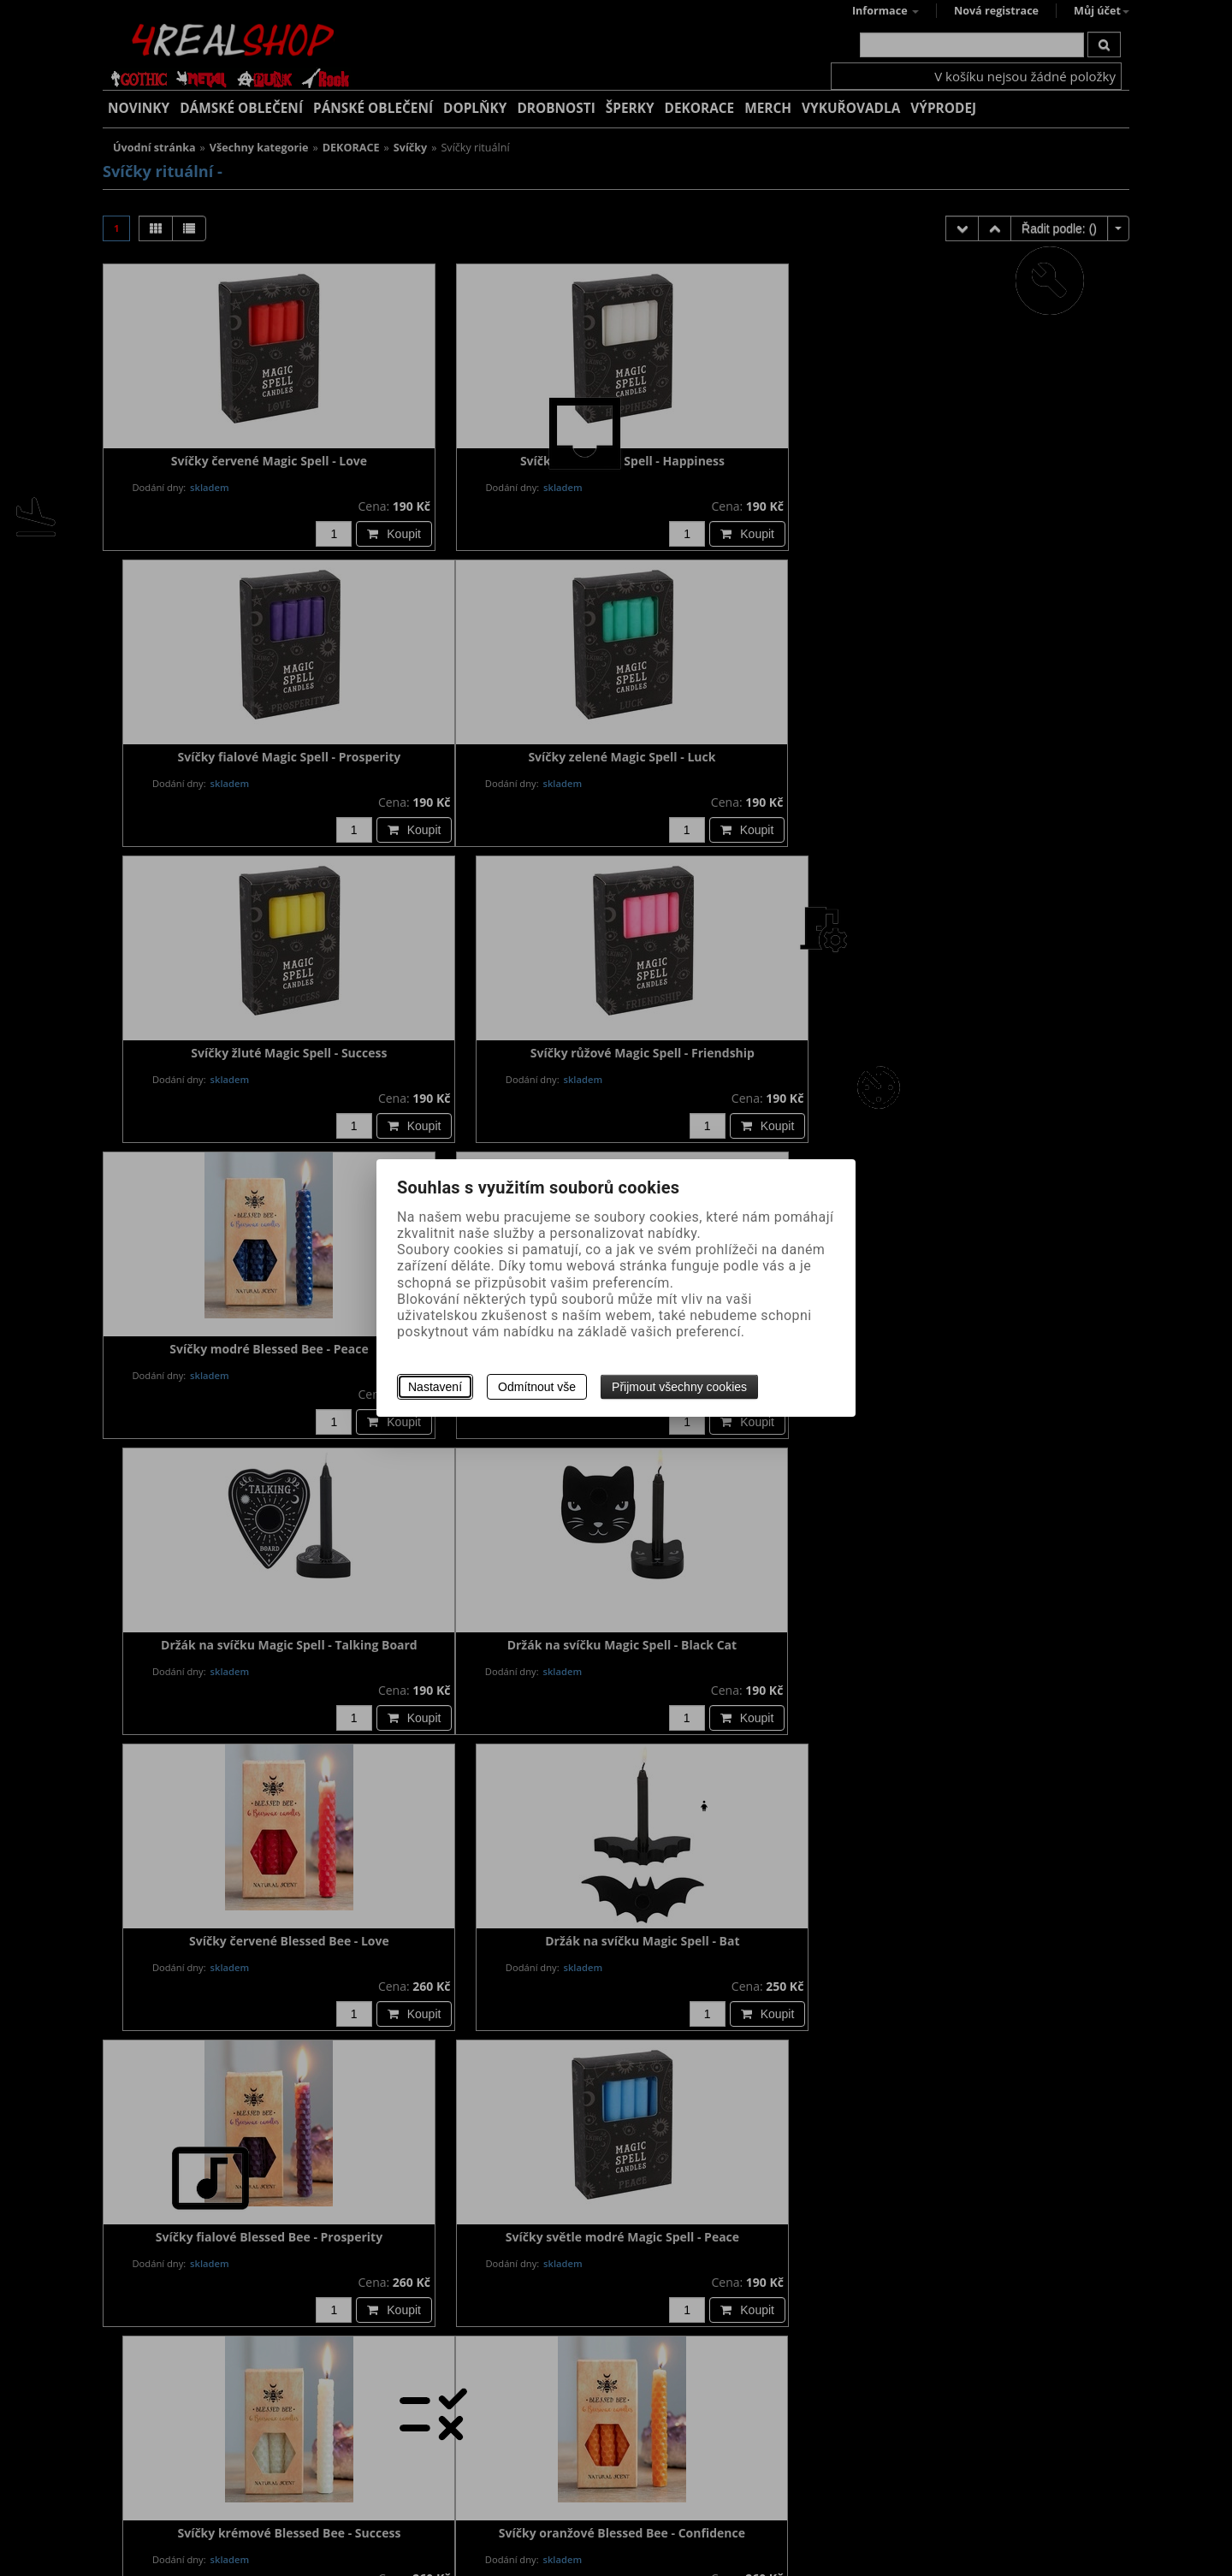 The height and width of the screenshot is (2576, 1232). What do you see at coordinates (704, 1806) in the screenshot?
I see `indicates child or kid-friendly content` at bounding box center [704, 1806].